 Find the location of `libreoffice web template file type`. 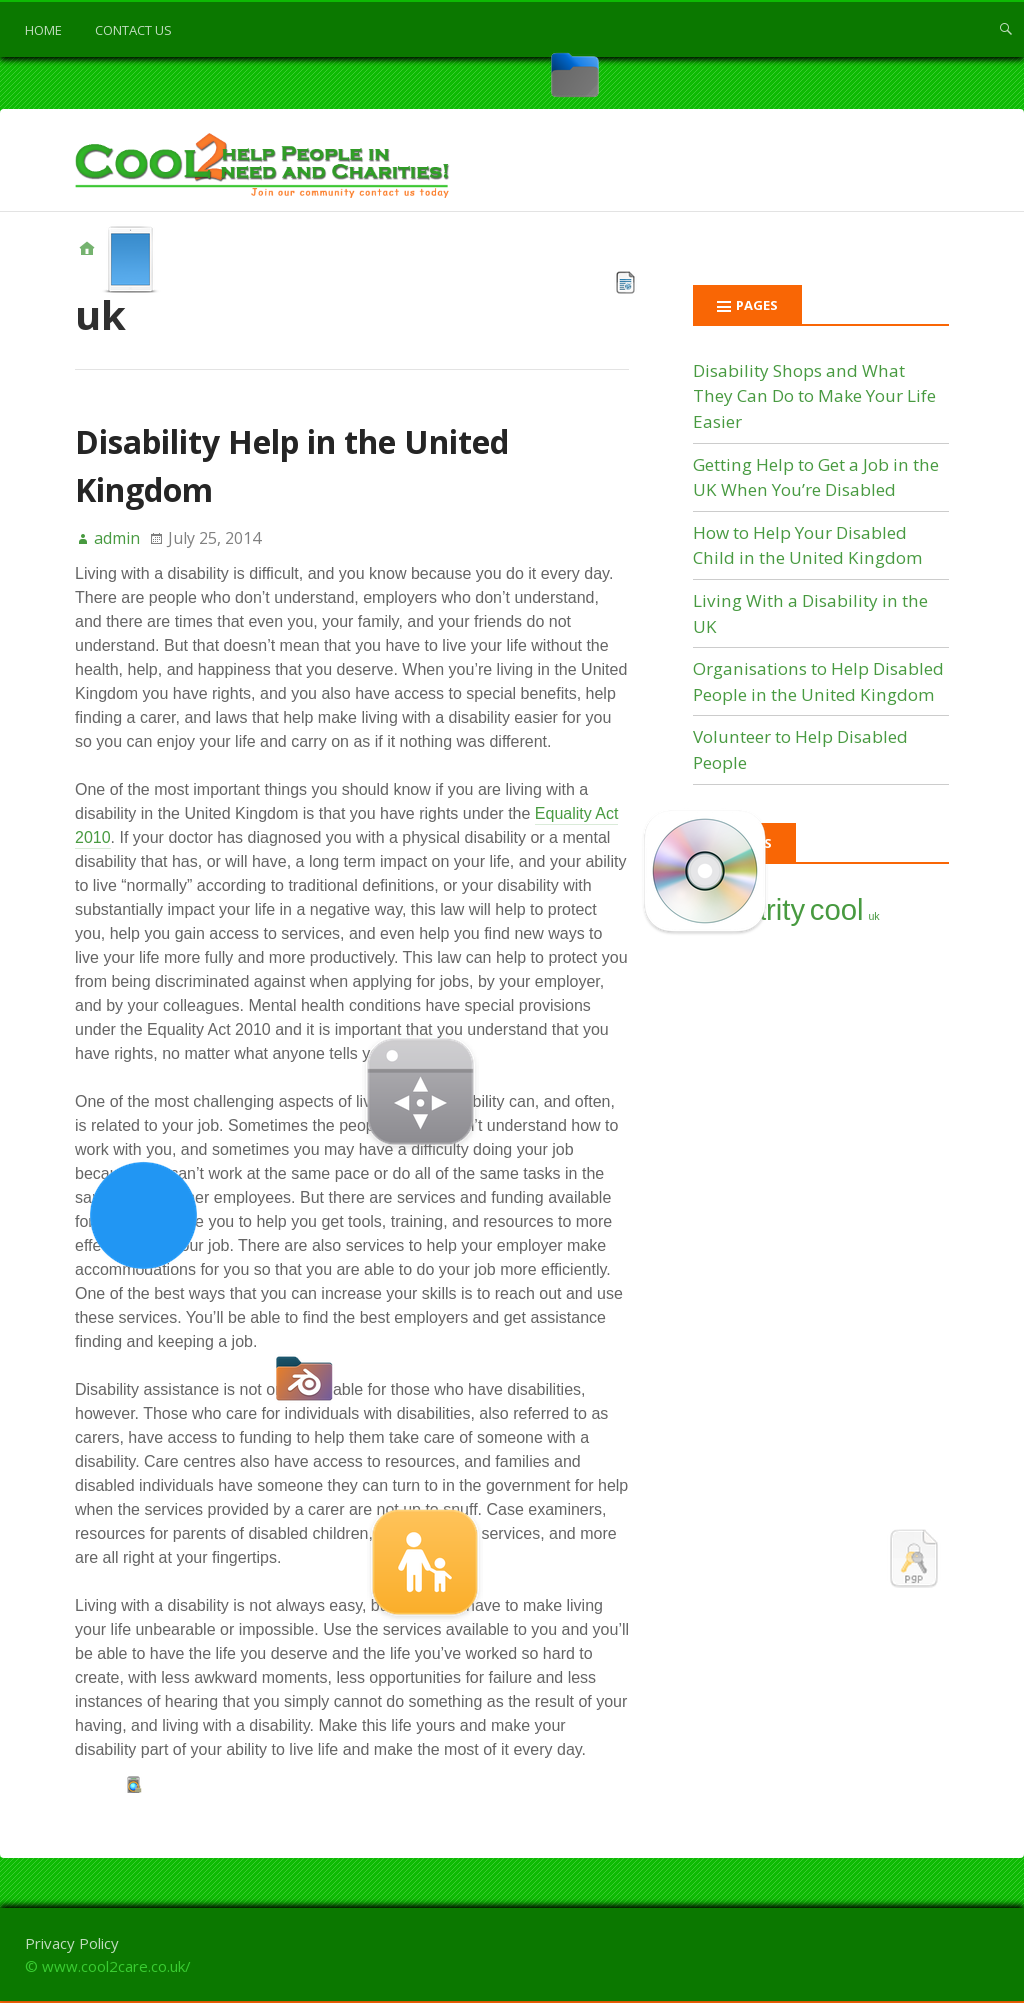

libreoffice web template file type is located at coordinates (625, 282).